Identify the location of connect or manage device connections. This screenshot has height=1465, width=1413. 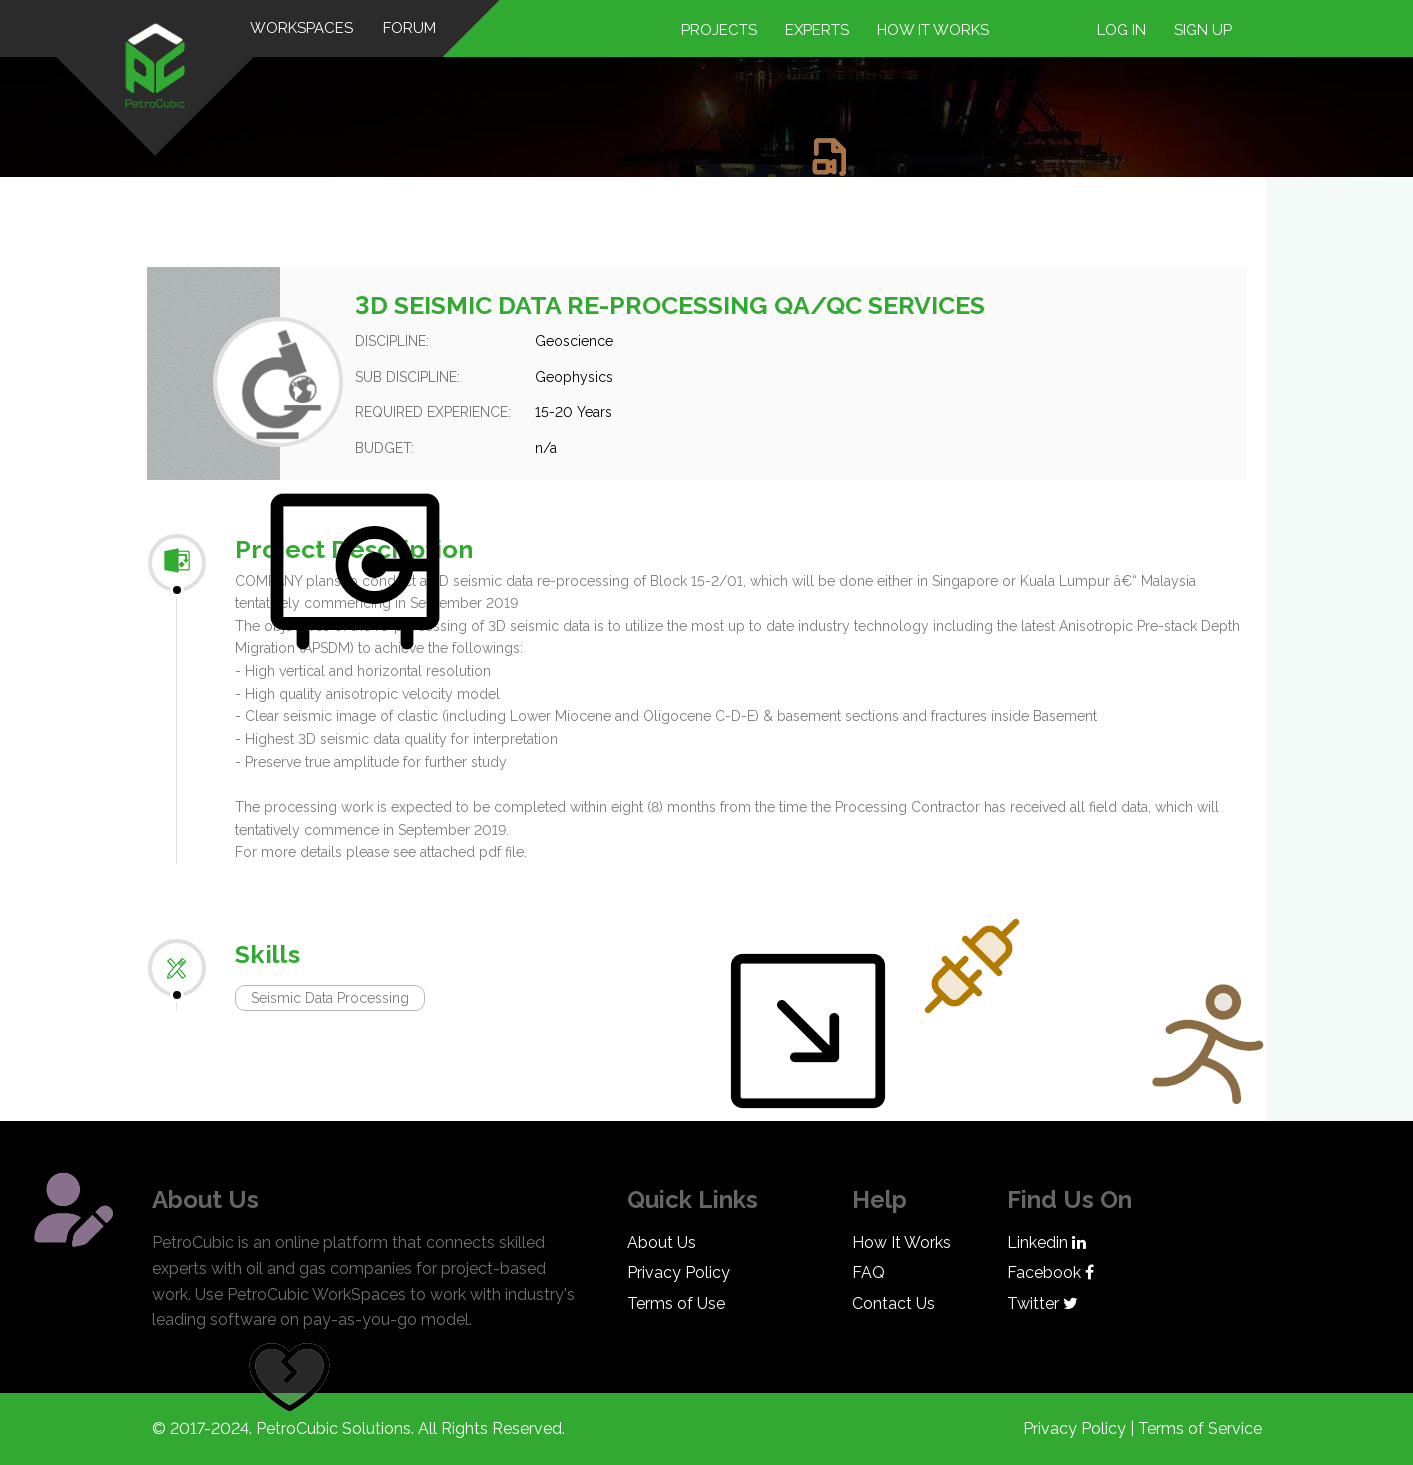
(972, 966).